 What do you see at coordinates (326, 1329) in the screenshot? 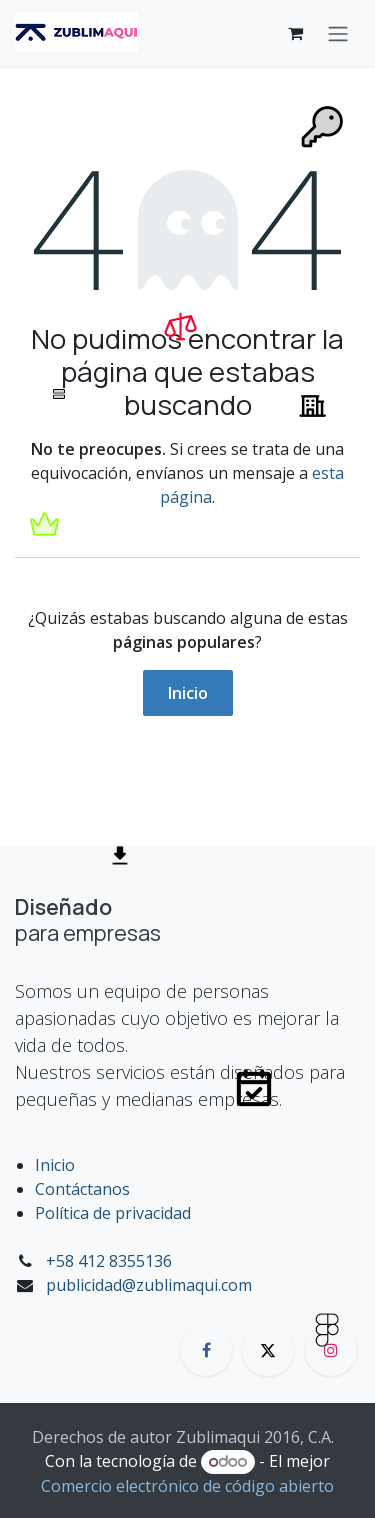
I see `open Figma design file` at bounding box center [326, 1329].